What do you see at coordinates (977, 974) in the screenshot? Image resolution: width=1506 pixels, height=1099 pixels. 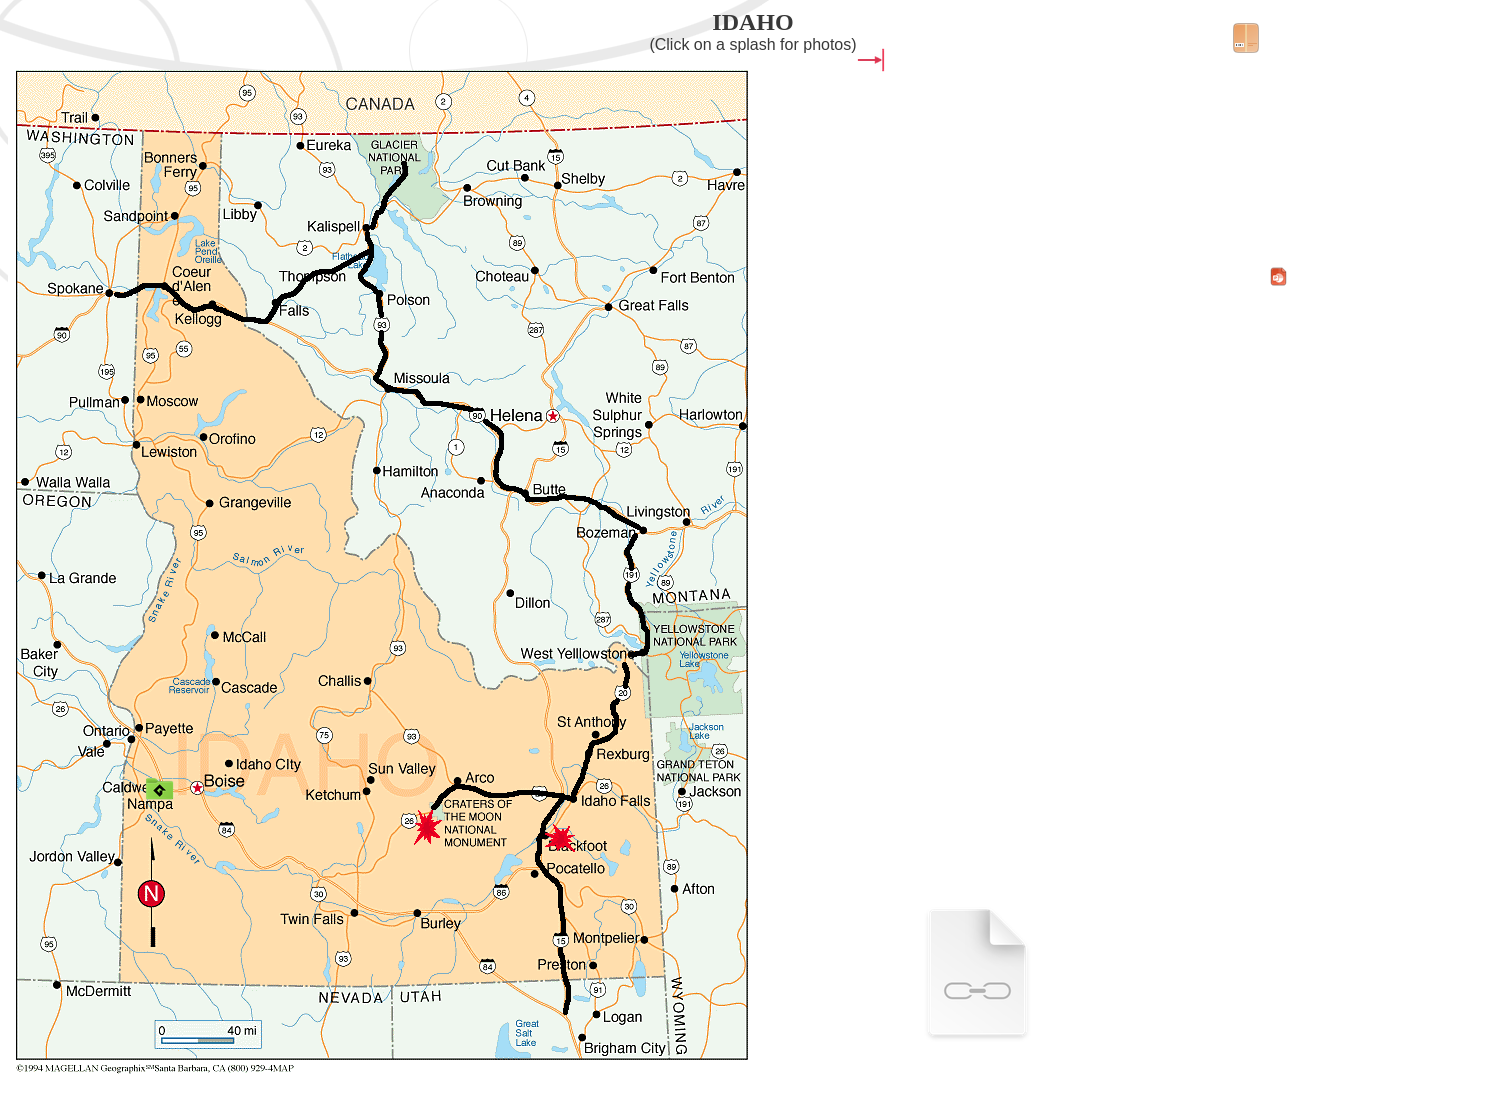 I see `a windows shortcut file (.lnk)` at bounding box center [977, 974].